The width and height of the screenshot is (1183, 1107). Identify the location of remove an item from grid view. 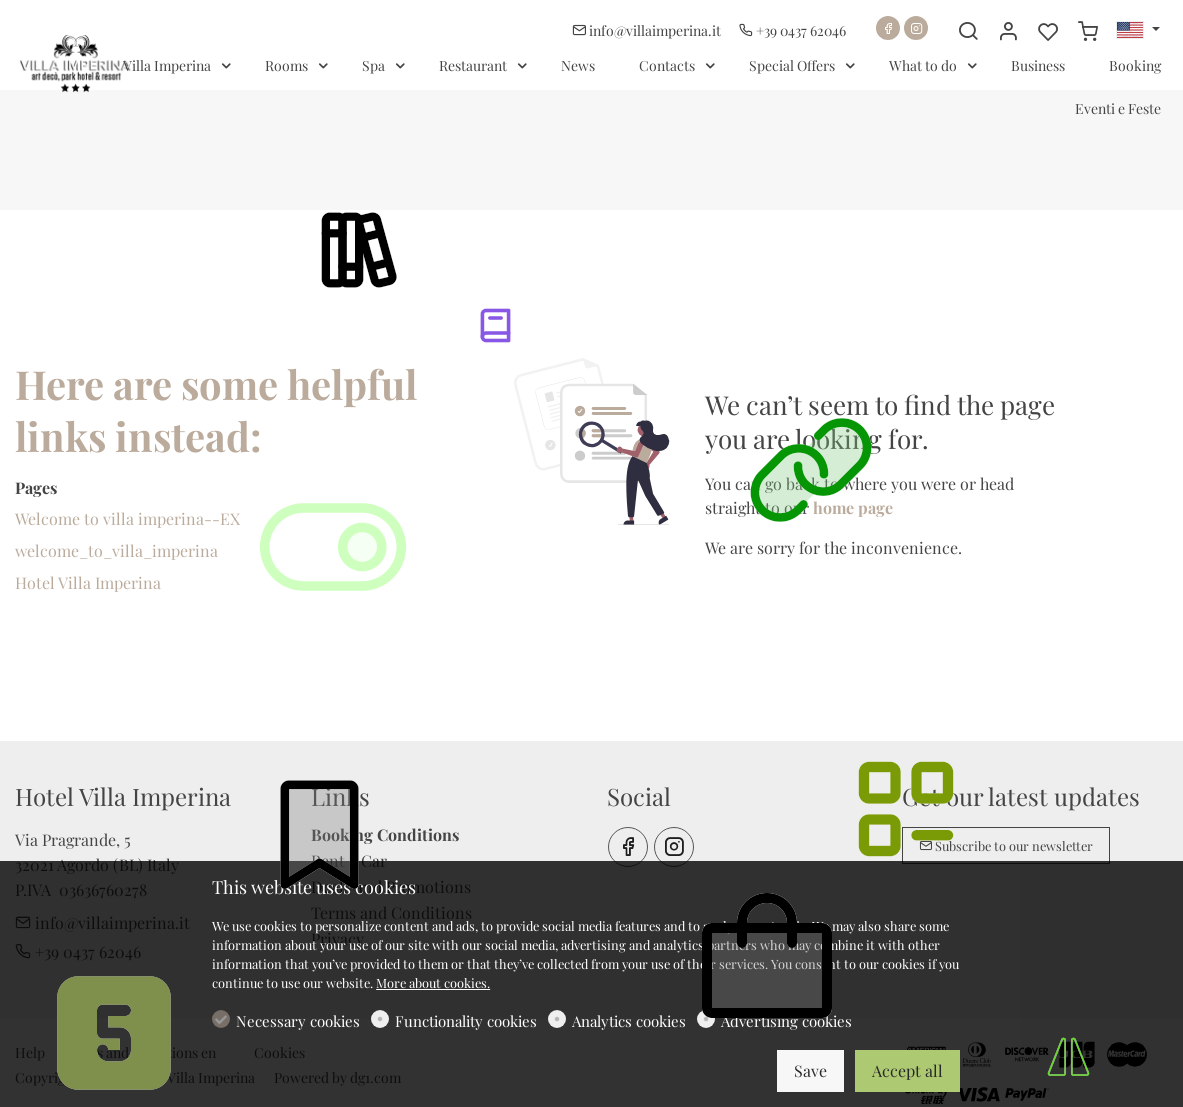
(906, 809).